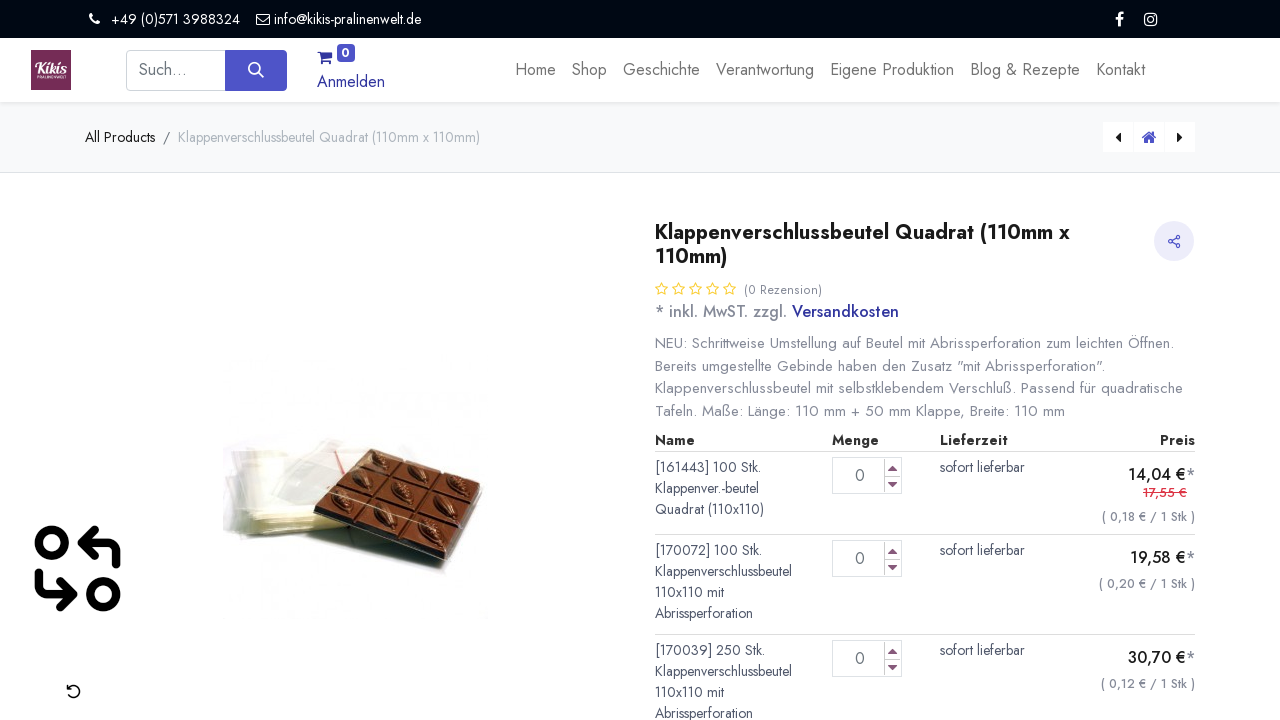 This screenshot has height=720, width=1280. Describe the element at coordinates (77, 568) in the screenshot. I see `transform or convert selected object` at that location.